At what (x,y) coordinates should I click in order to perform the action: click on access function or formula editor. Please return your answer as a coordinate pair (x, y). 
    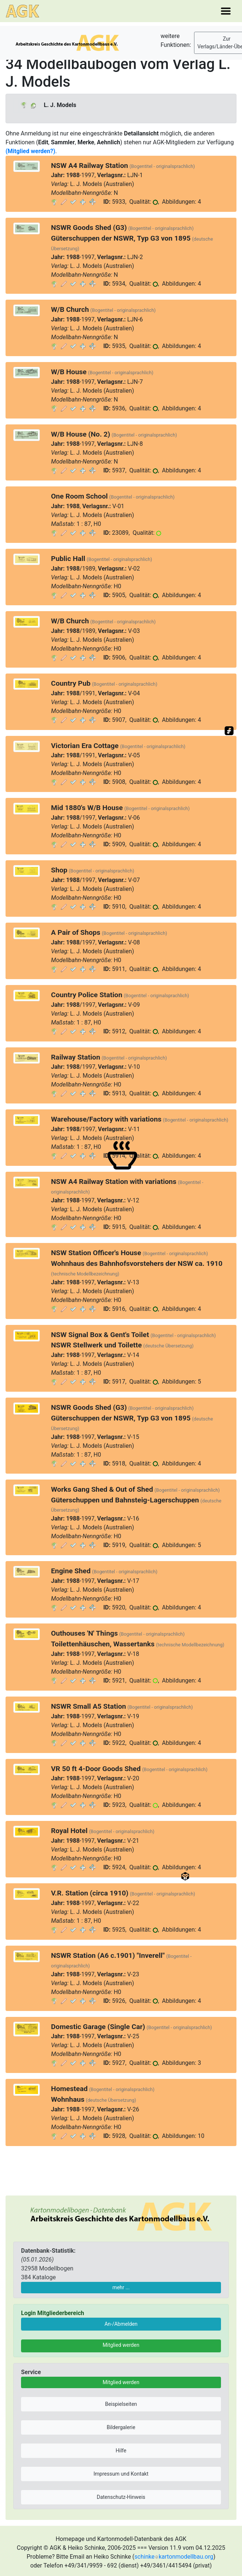
    Looking at the image, I should click on (229, 731).